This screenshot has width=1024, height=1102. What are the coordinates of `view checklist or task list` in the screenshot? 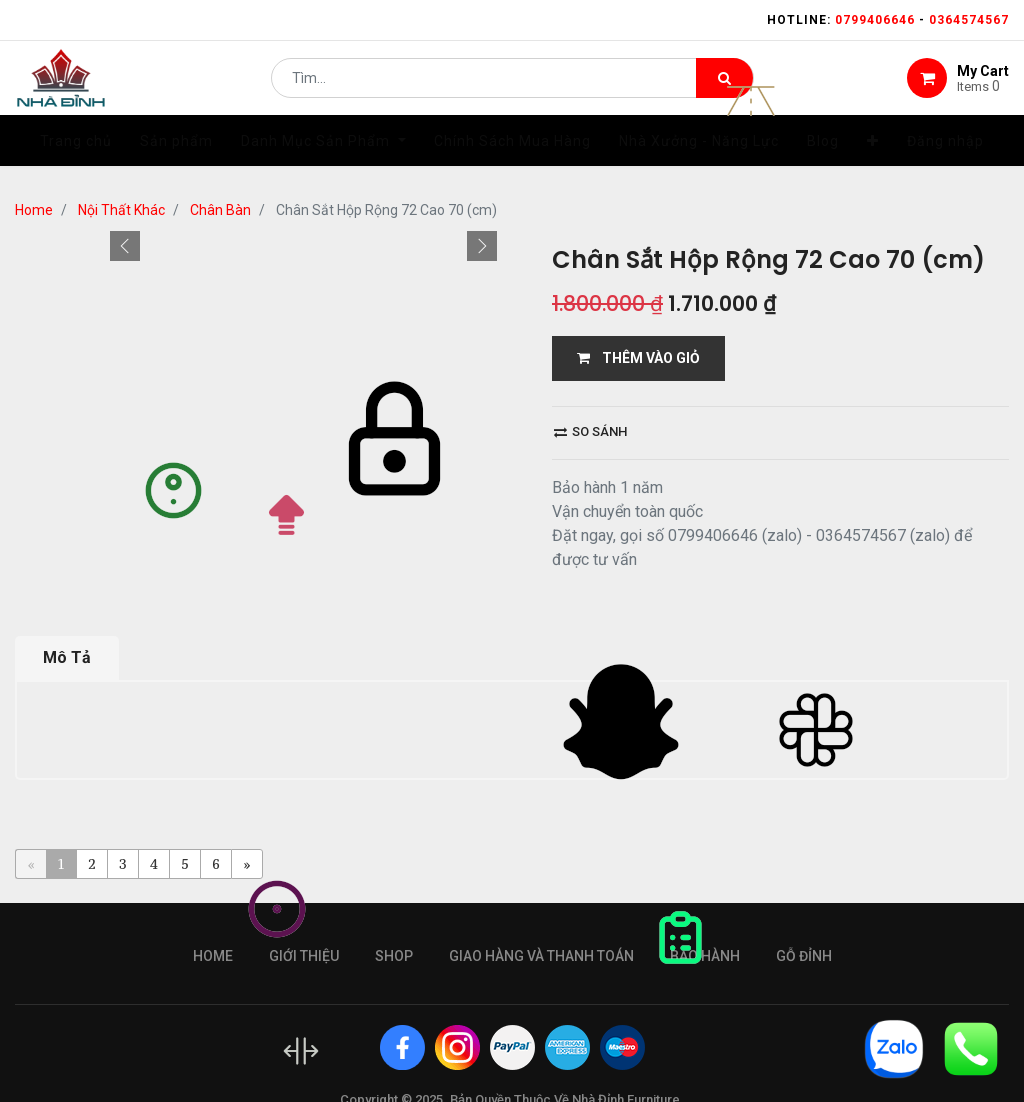 It's located at (680, 937).